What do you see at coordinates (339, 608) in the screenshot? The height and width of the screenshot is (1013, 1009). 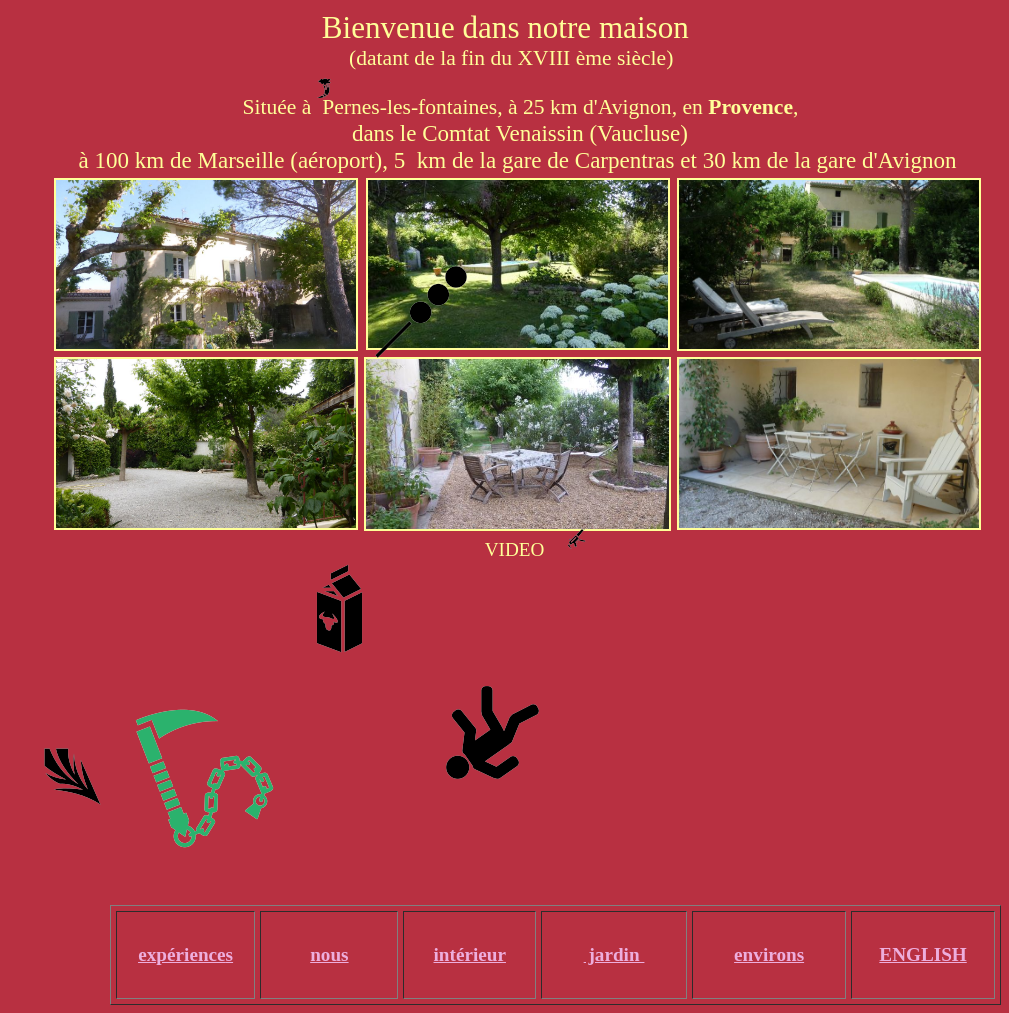 I see `milk or dairy product item in a game inventory` at bounding box center [339, 608].